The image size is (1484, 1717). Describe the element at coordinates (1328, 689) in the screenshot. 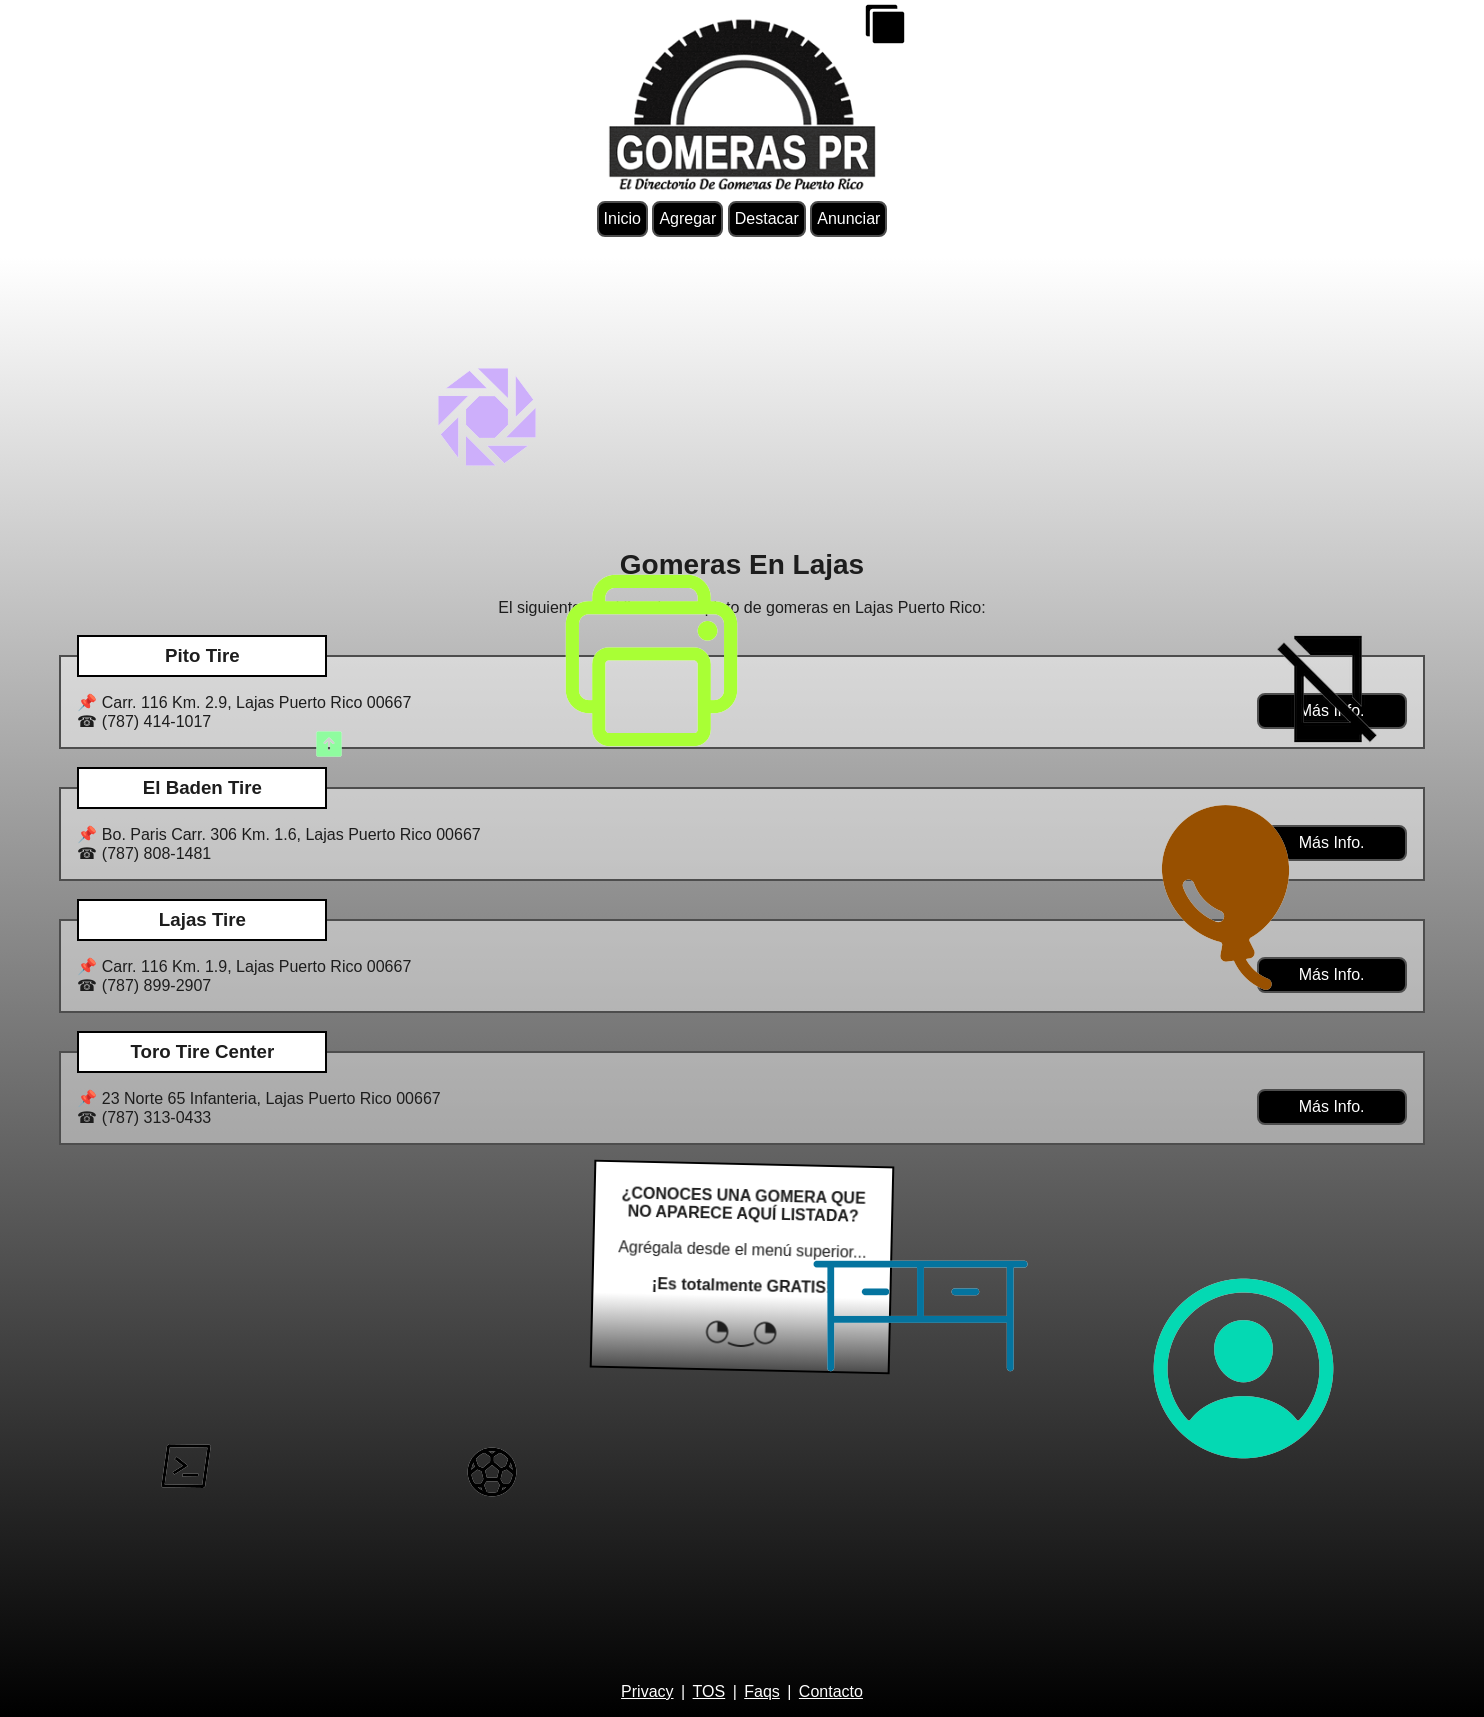

I see `disable mobile device or phone features` at that location.